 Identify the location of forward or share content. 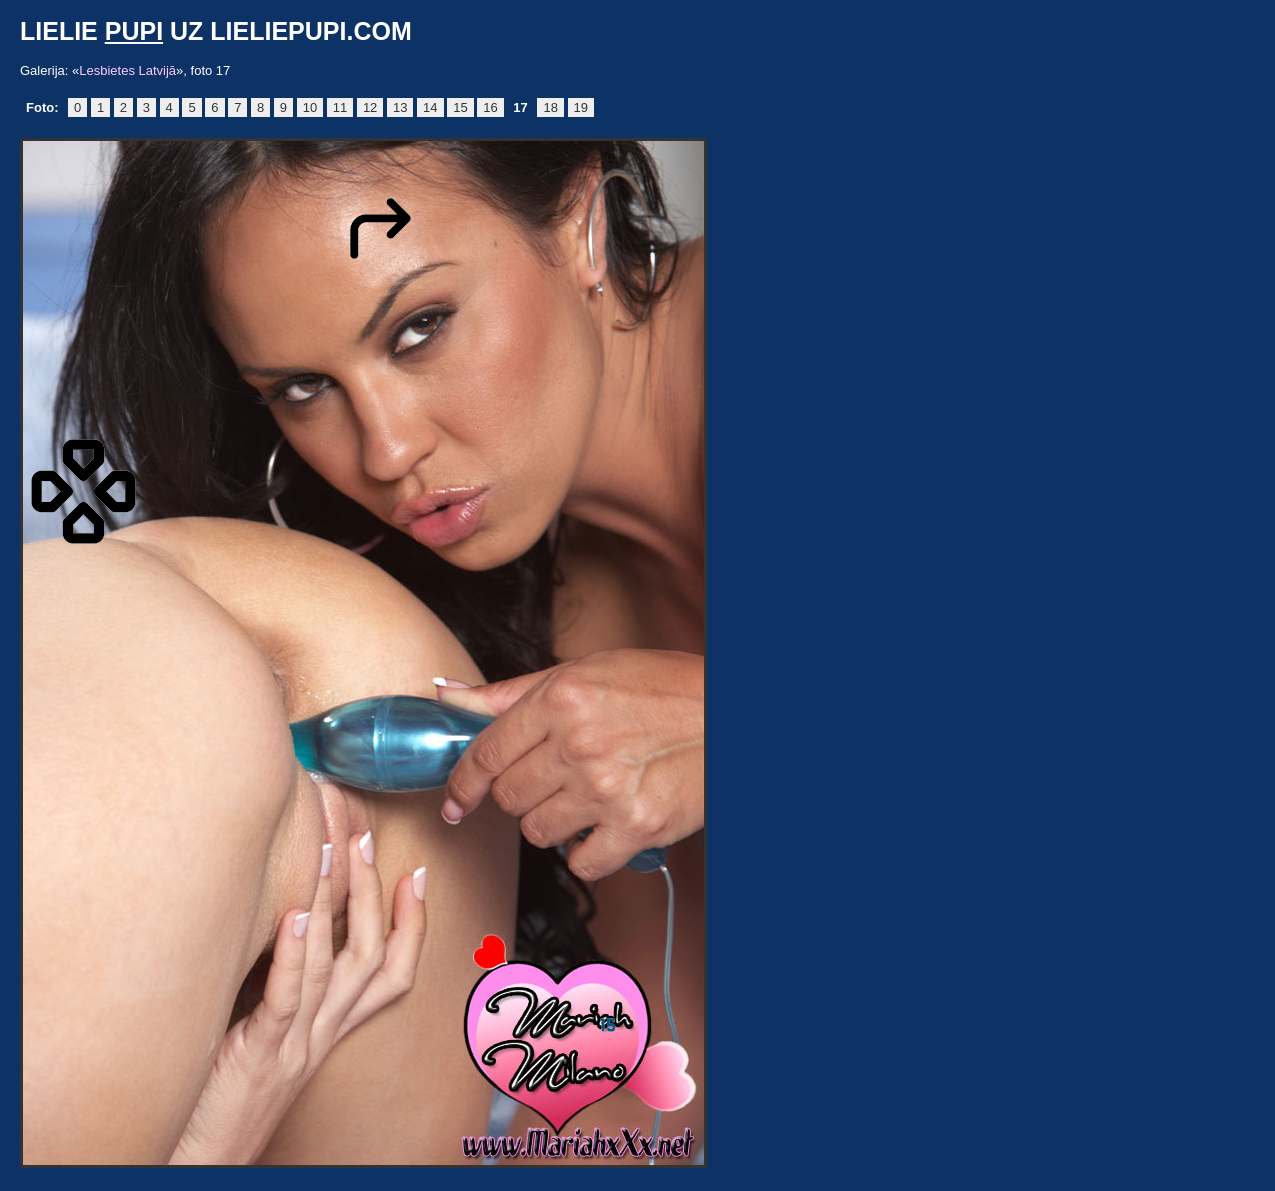
(378, 230).